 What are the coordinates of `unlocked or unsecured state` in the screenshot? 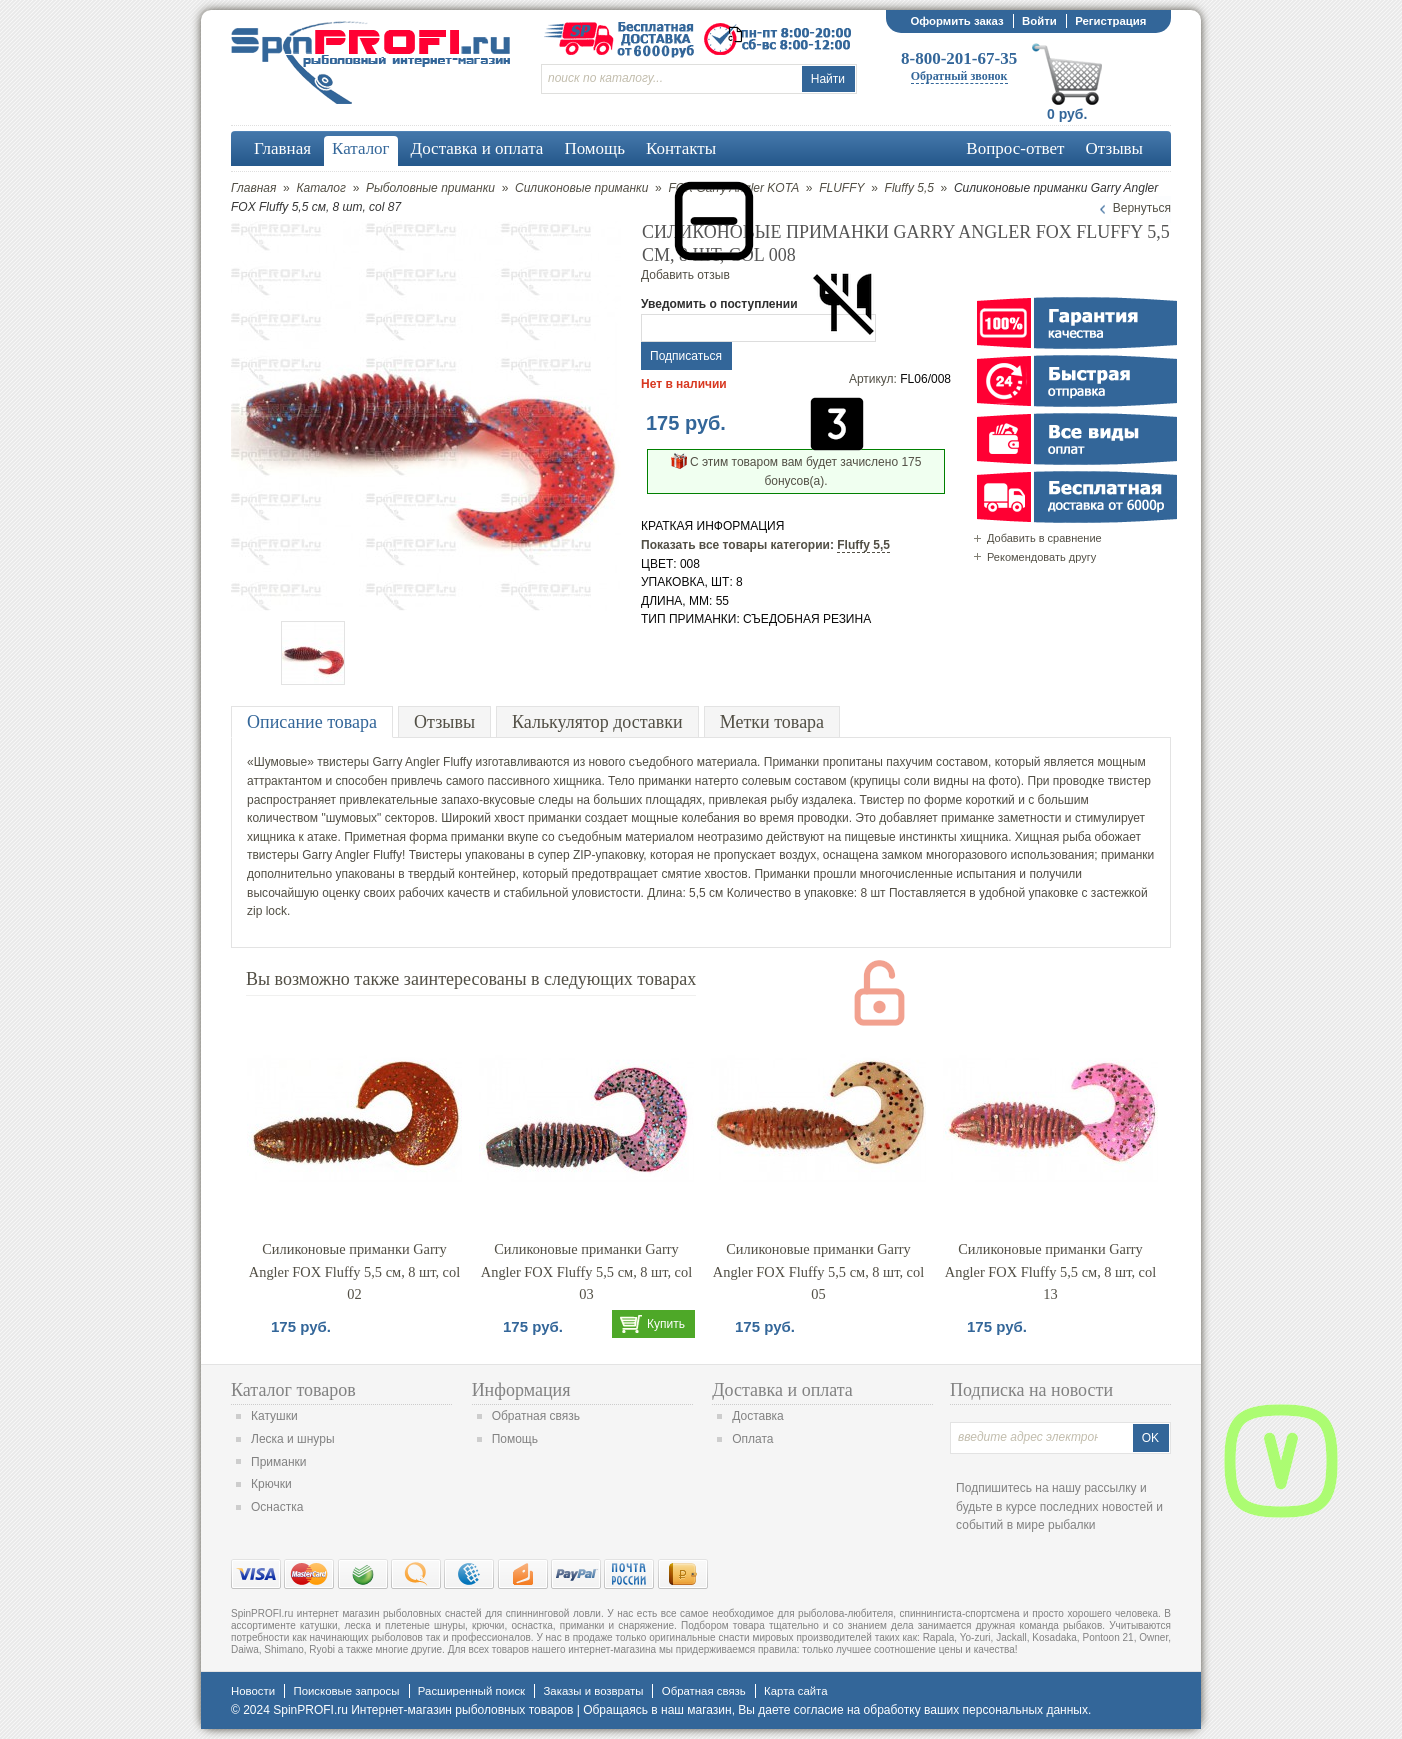 It's located at (879, 994).